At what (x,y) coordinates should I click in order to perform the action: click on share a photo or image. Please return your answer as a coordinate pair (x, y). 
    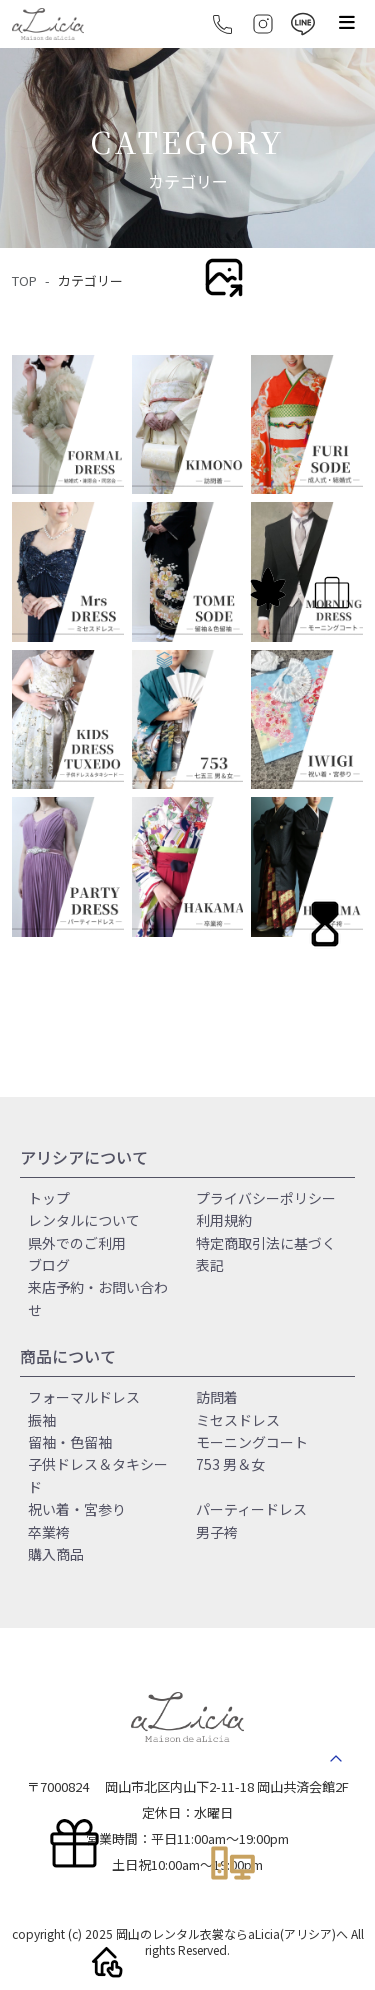
    Looking at the image, I should click on (224, 277).